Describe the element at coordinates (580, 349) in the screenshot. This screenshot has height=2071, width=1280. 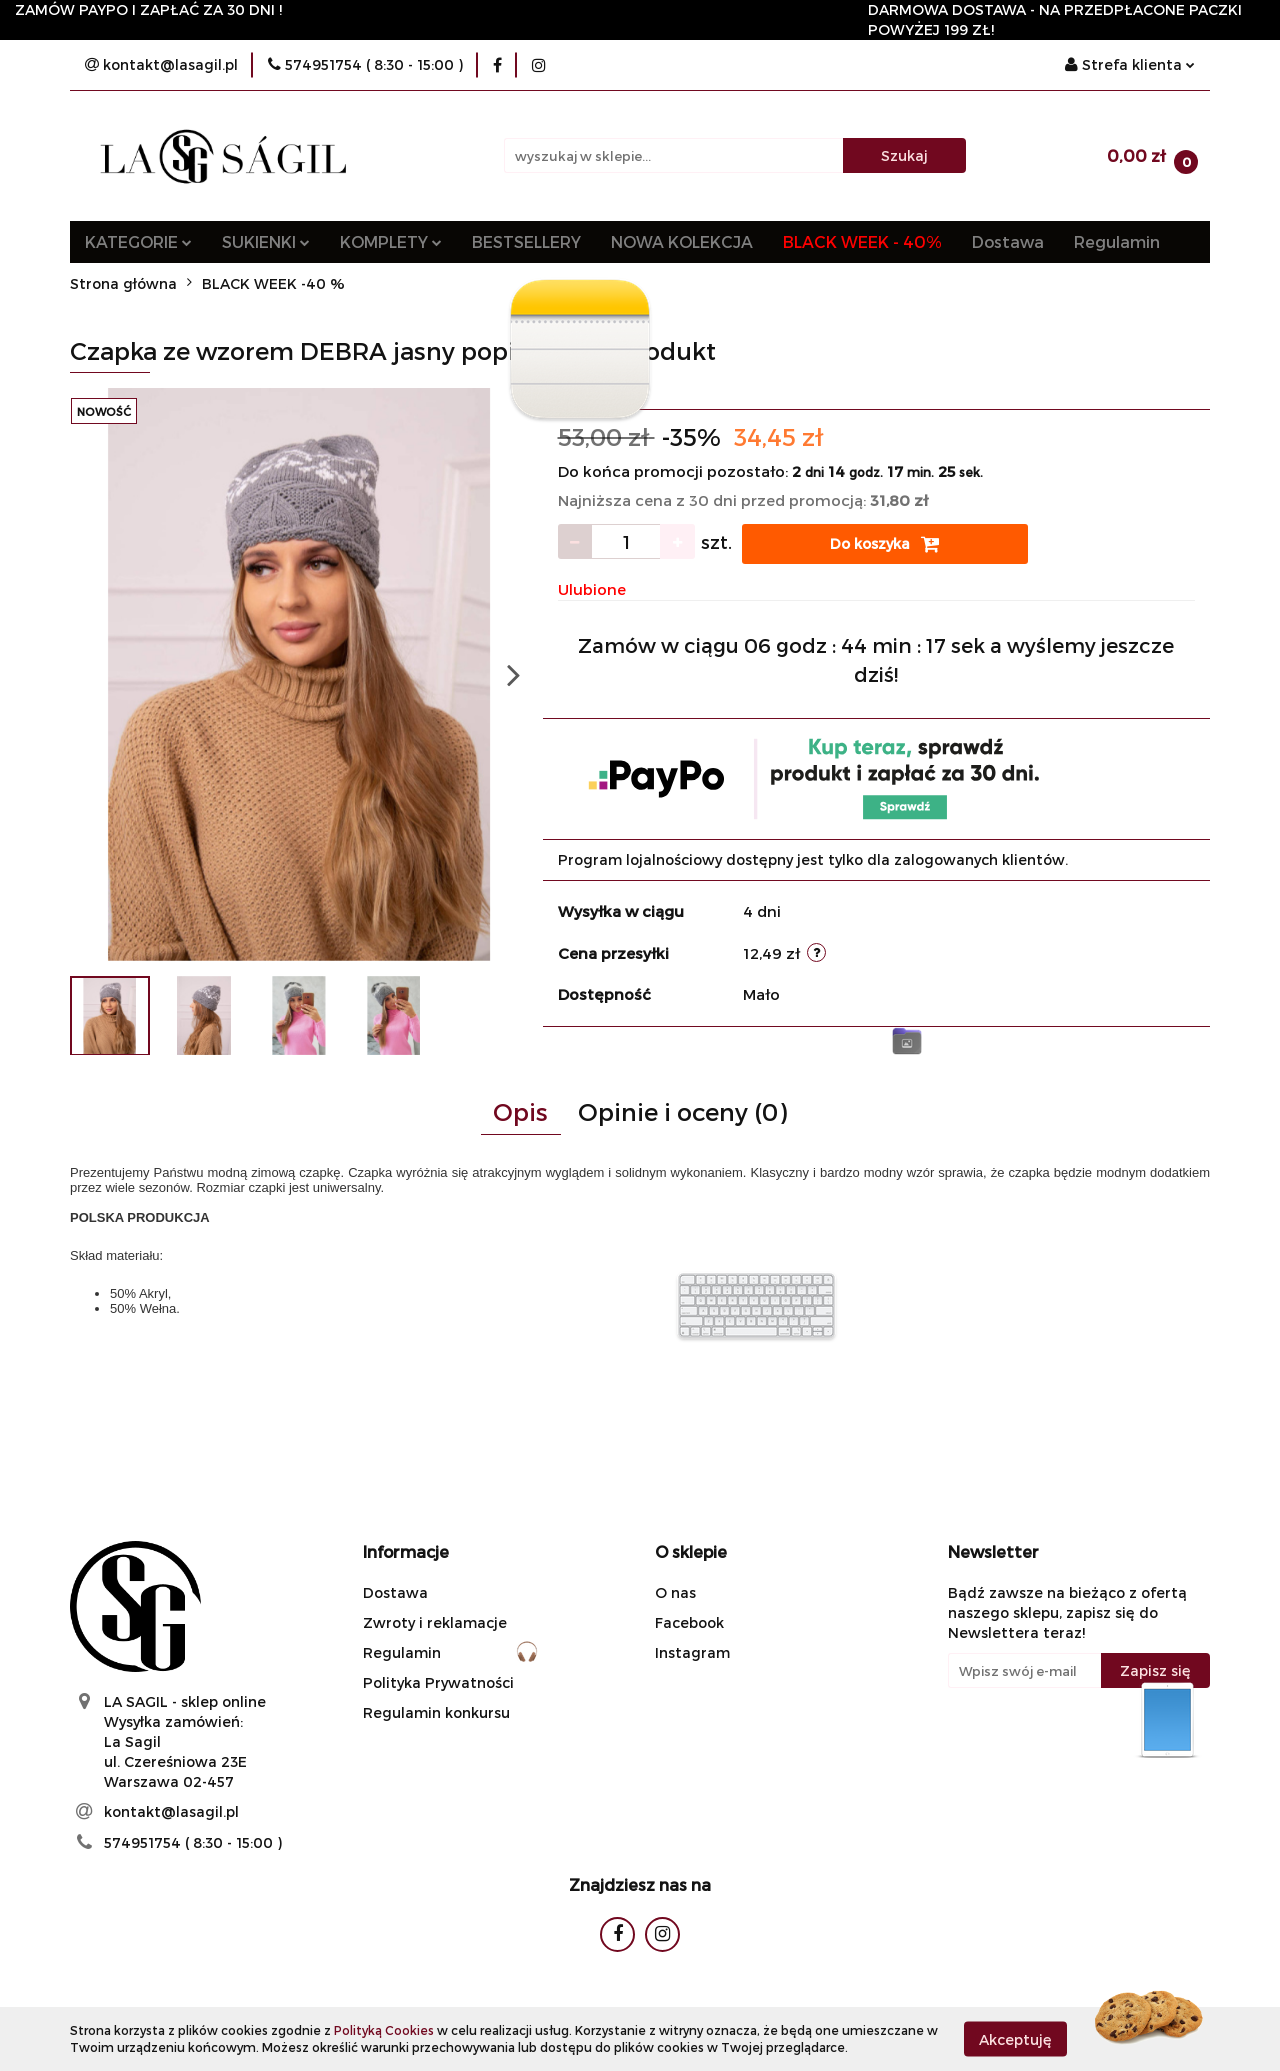
I see `open the notes app` at that location.